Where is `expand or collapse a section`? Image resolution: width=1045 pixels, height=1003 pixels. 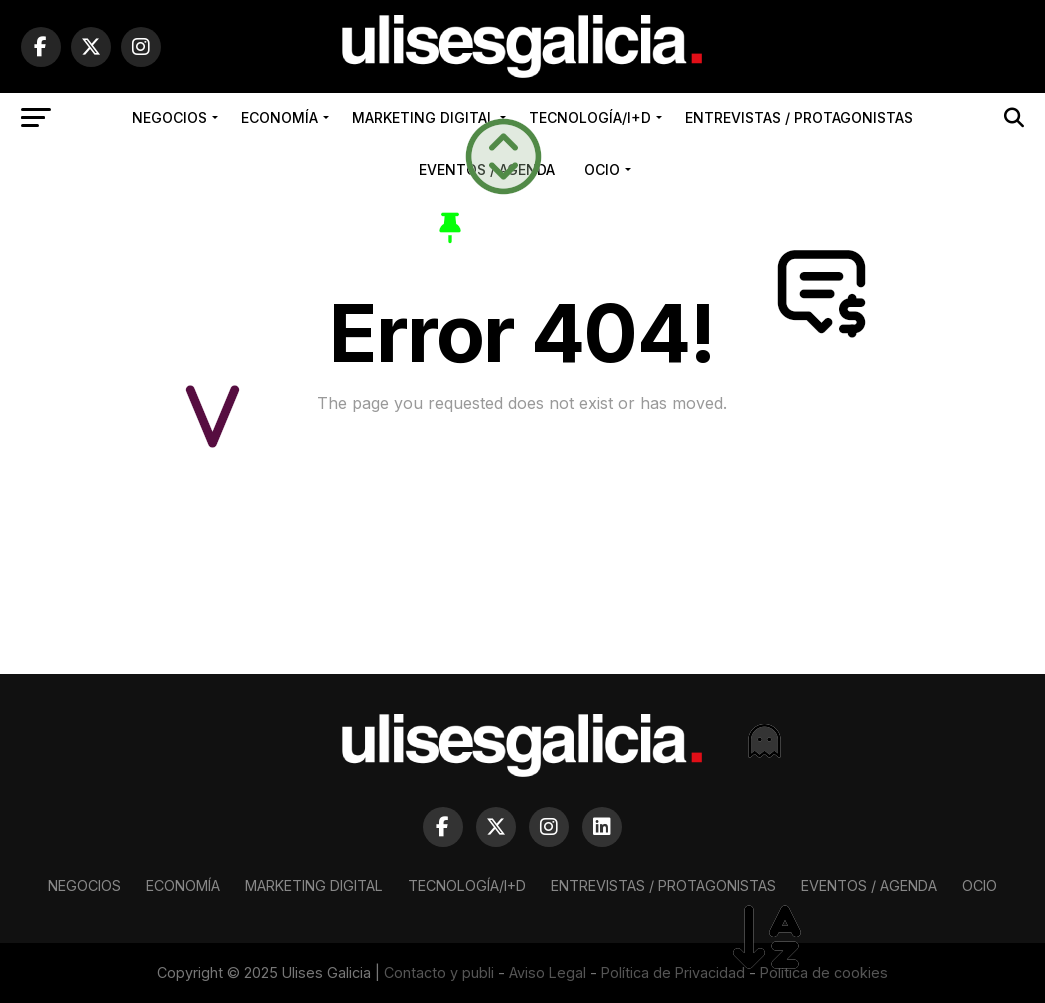
expand or collapse a section is located at coordinates (503, 156).